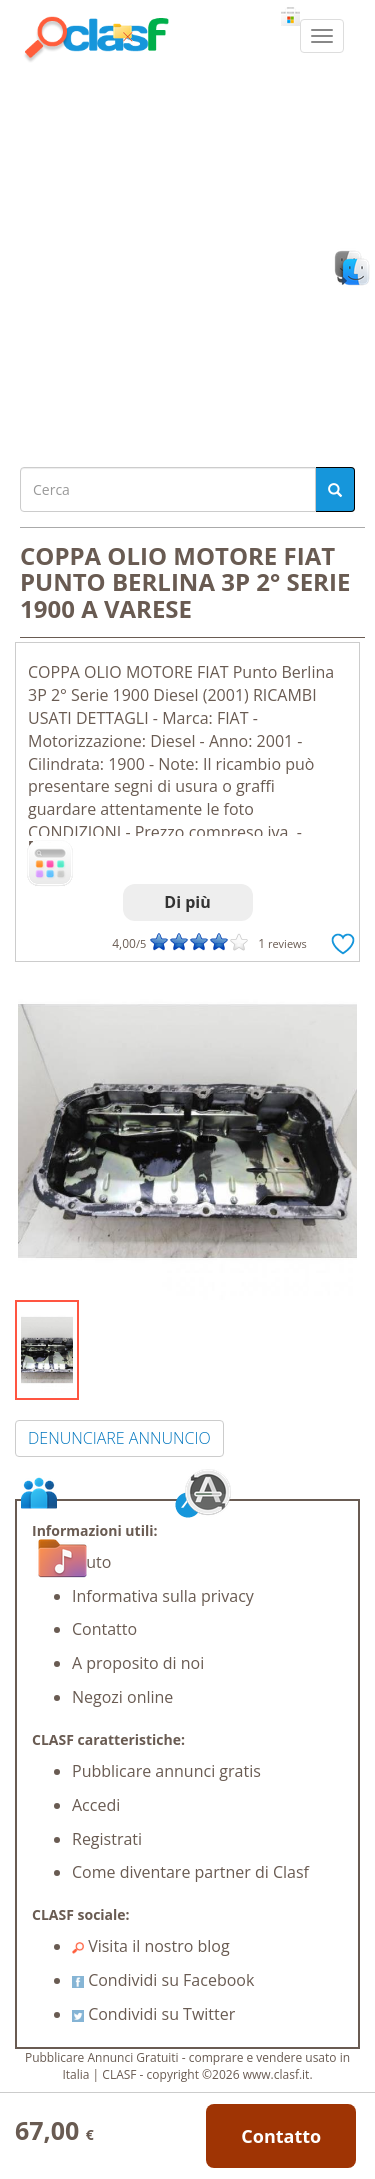  I want to click on open your music folder, so click(62, 1559).